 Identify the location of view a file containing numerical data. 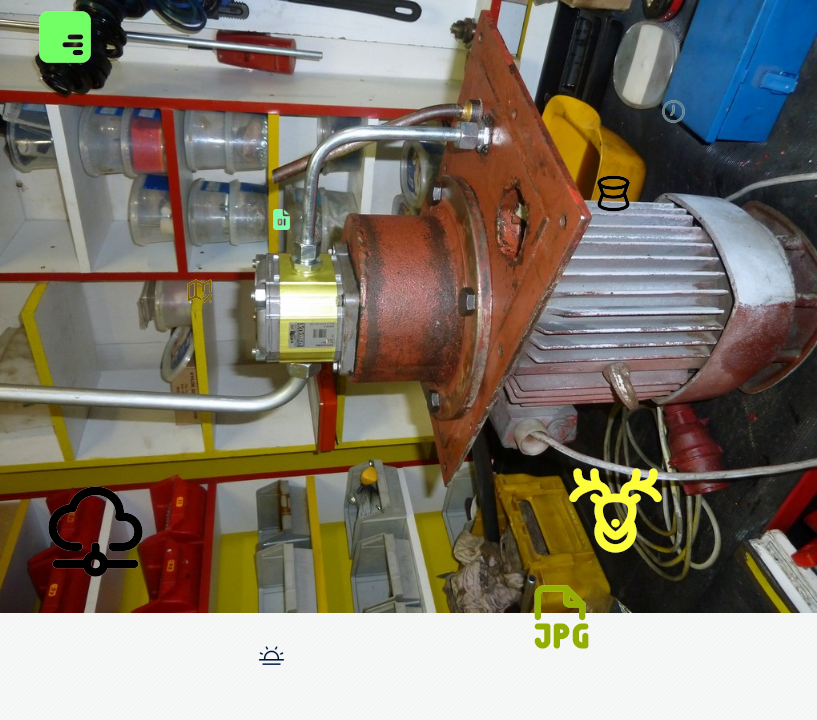
(281, 219).